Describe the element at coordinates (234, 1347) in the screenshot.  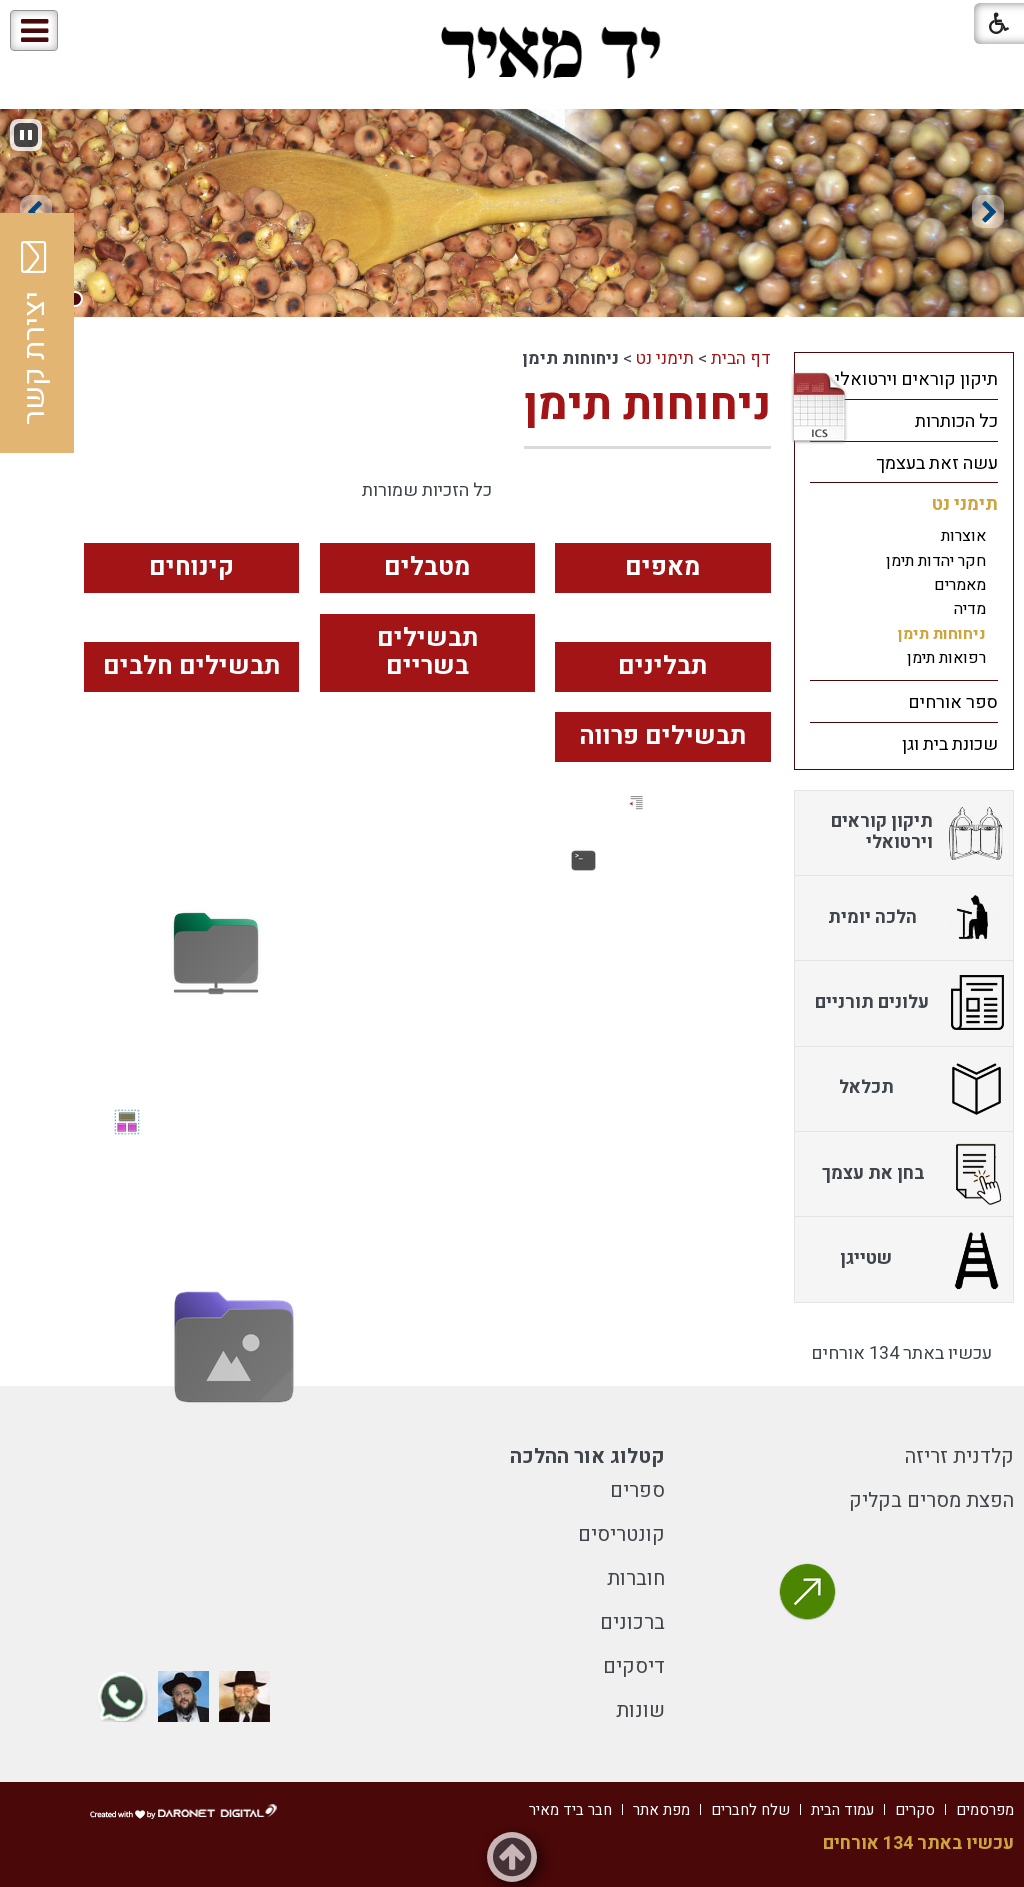
I see `open your pictures folder` at that location.